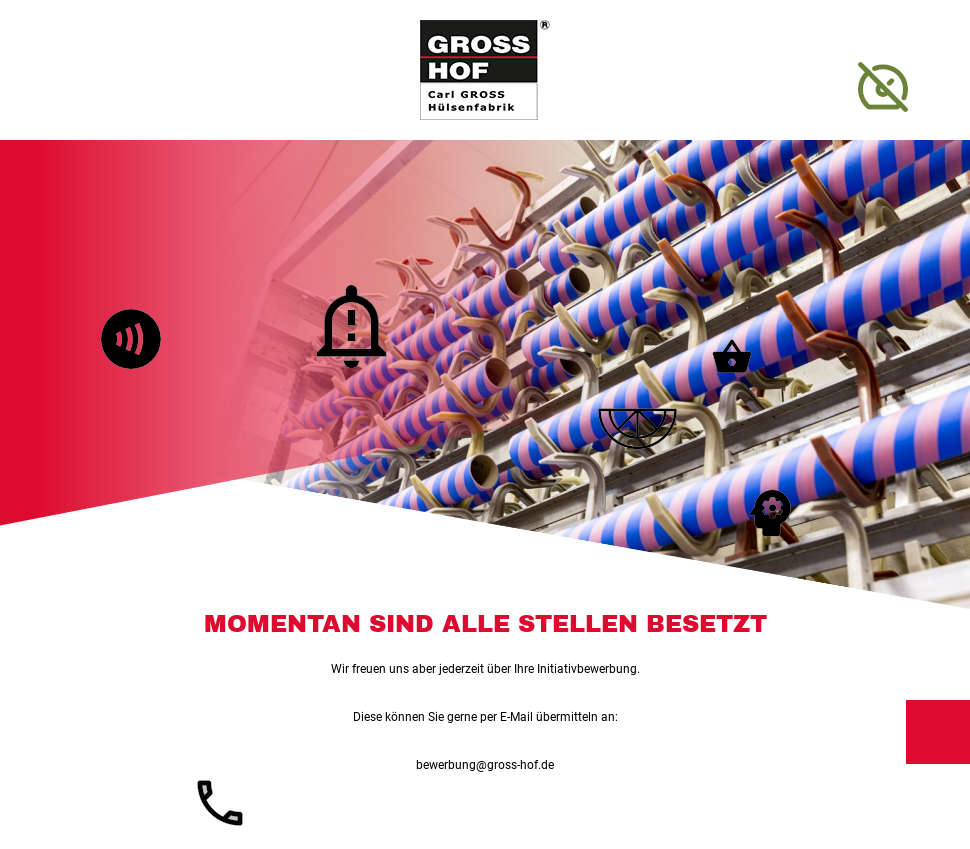 The width and height of the screenshot is (970, 849). What do you see at coordinates (220, 803) in the screenshot?
I see `make a phone call` at bounding box center [220, 803].